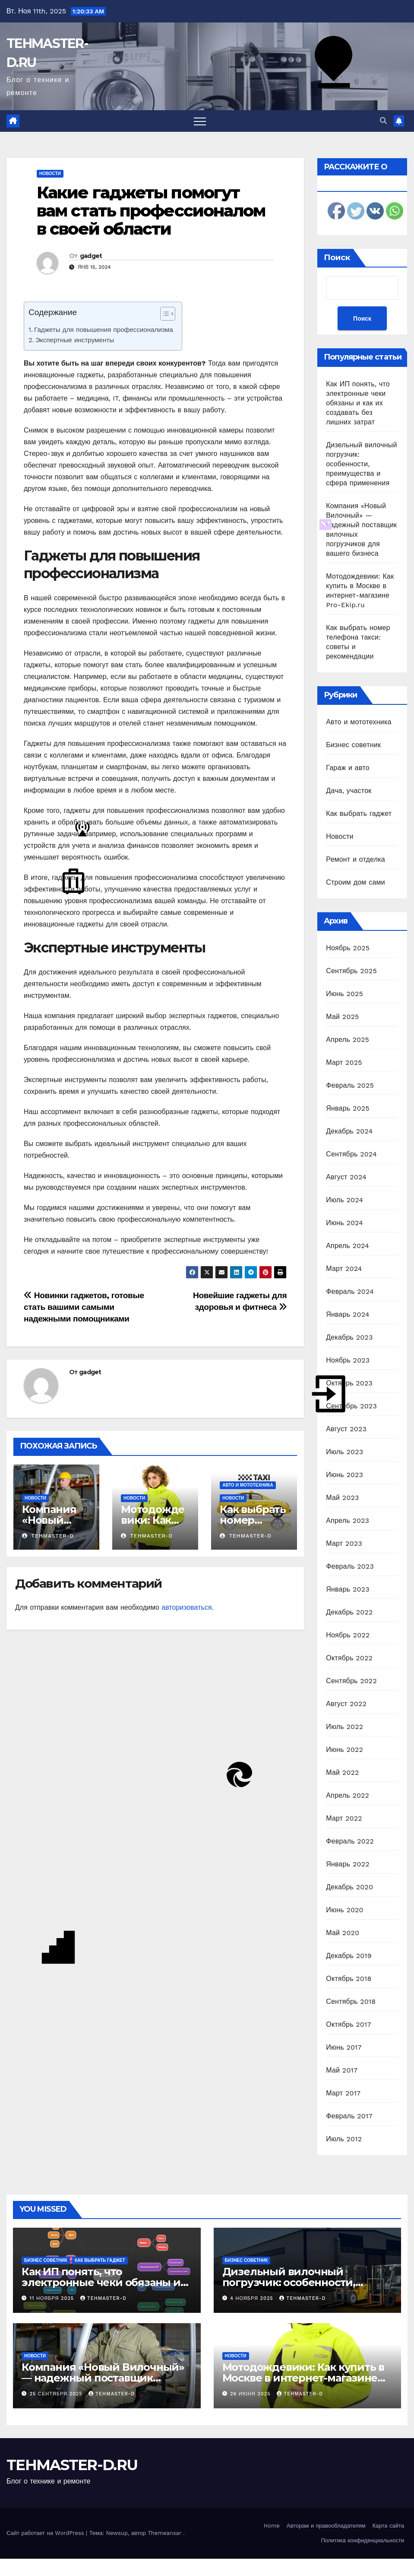  I want to click on log in to your account, so click(330, 1394).